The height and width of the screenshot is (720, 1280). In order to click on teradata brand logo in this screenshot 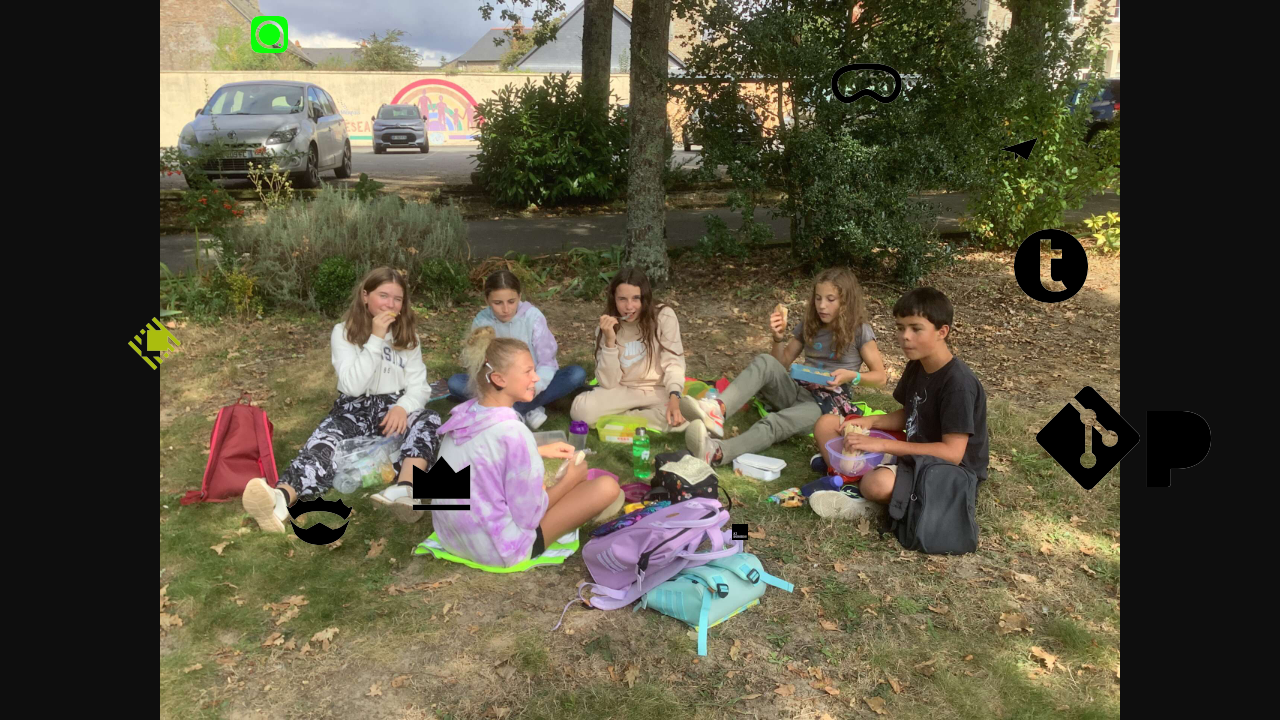, I will do `click(1051, 266)`.